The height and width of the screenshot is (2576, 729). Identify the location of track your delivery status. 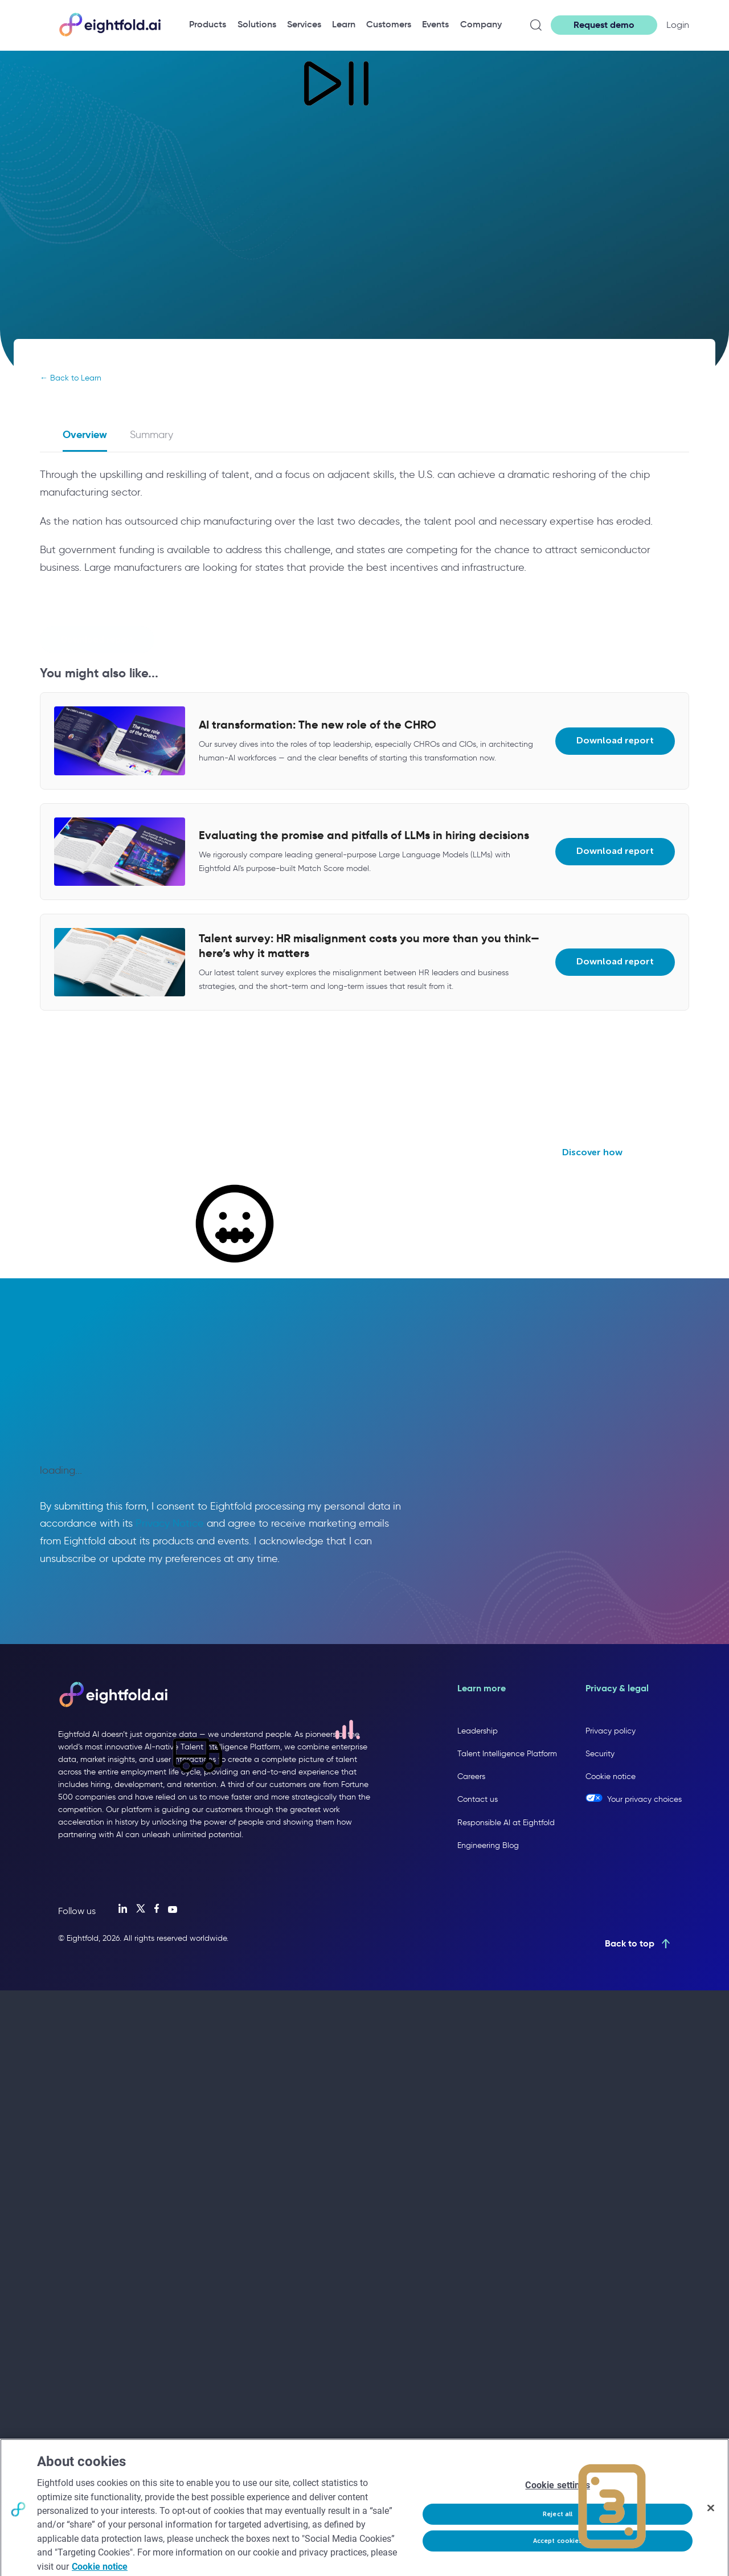
(196, 1753).